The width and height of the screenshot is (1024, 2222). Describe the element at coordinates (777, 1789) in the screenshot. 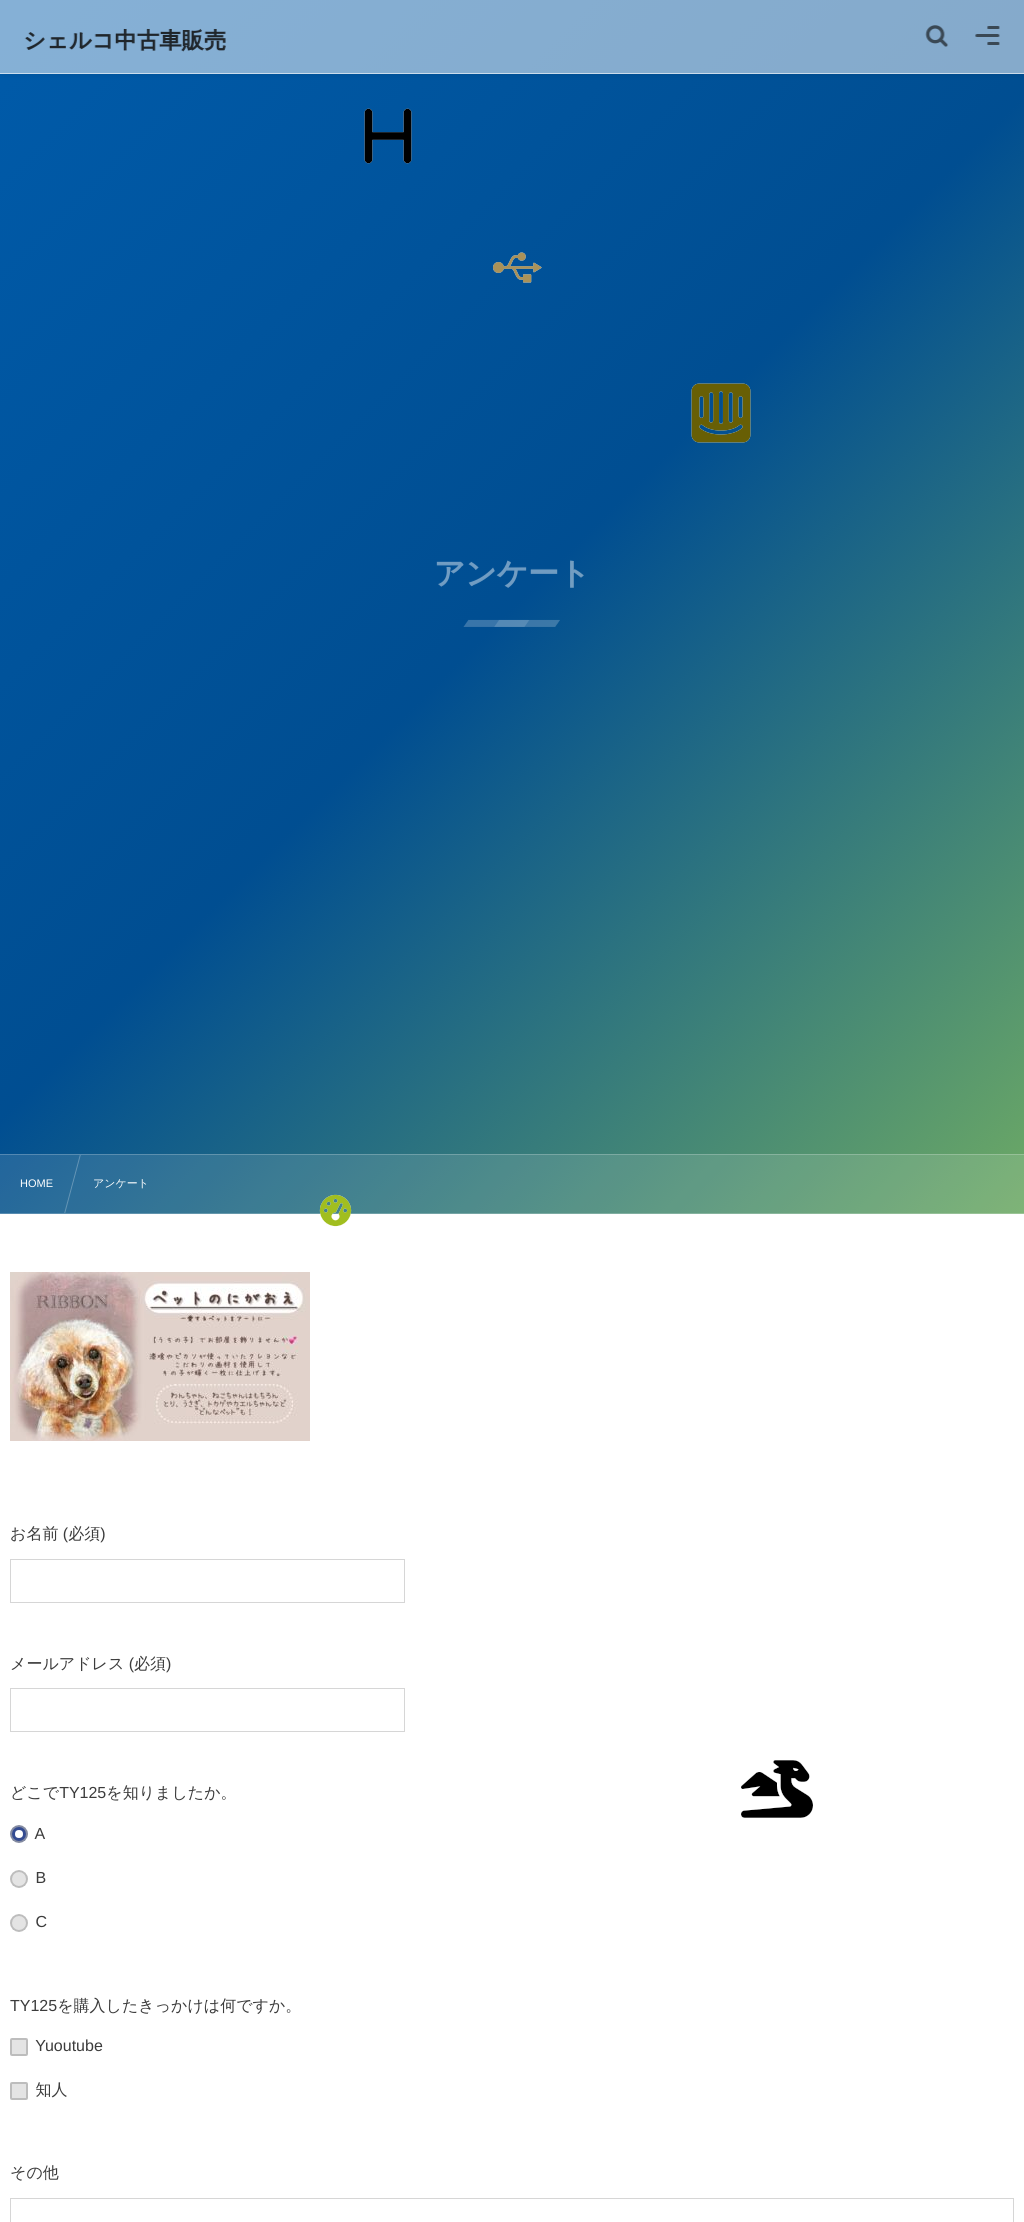

I see `access fantasy or gaming content` at that location.